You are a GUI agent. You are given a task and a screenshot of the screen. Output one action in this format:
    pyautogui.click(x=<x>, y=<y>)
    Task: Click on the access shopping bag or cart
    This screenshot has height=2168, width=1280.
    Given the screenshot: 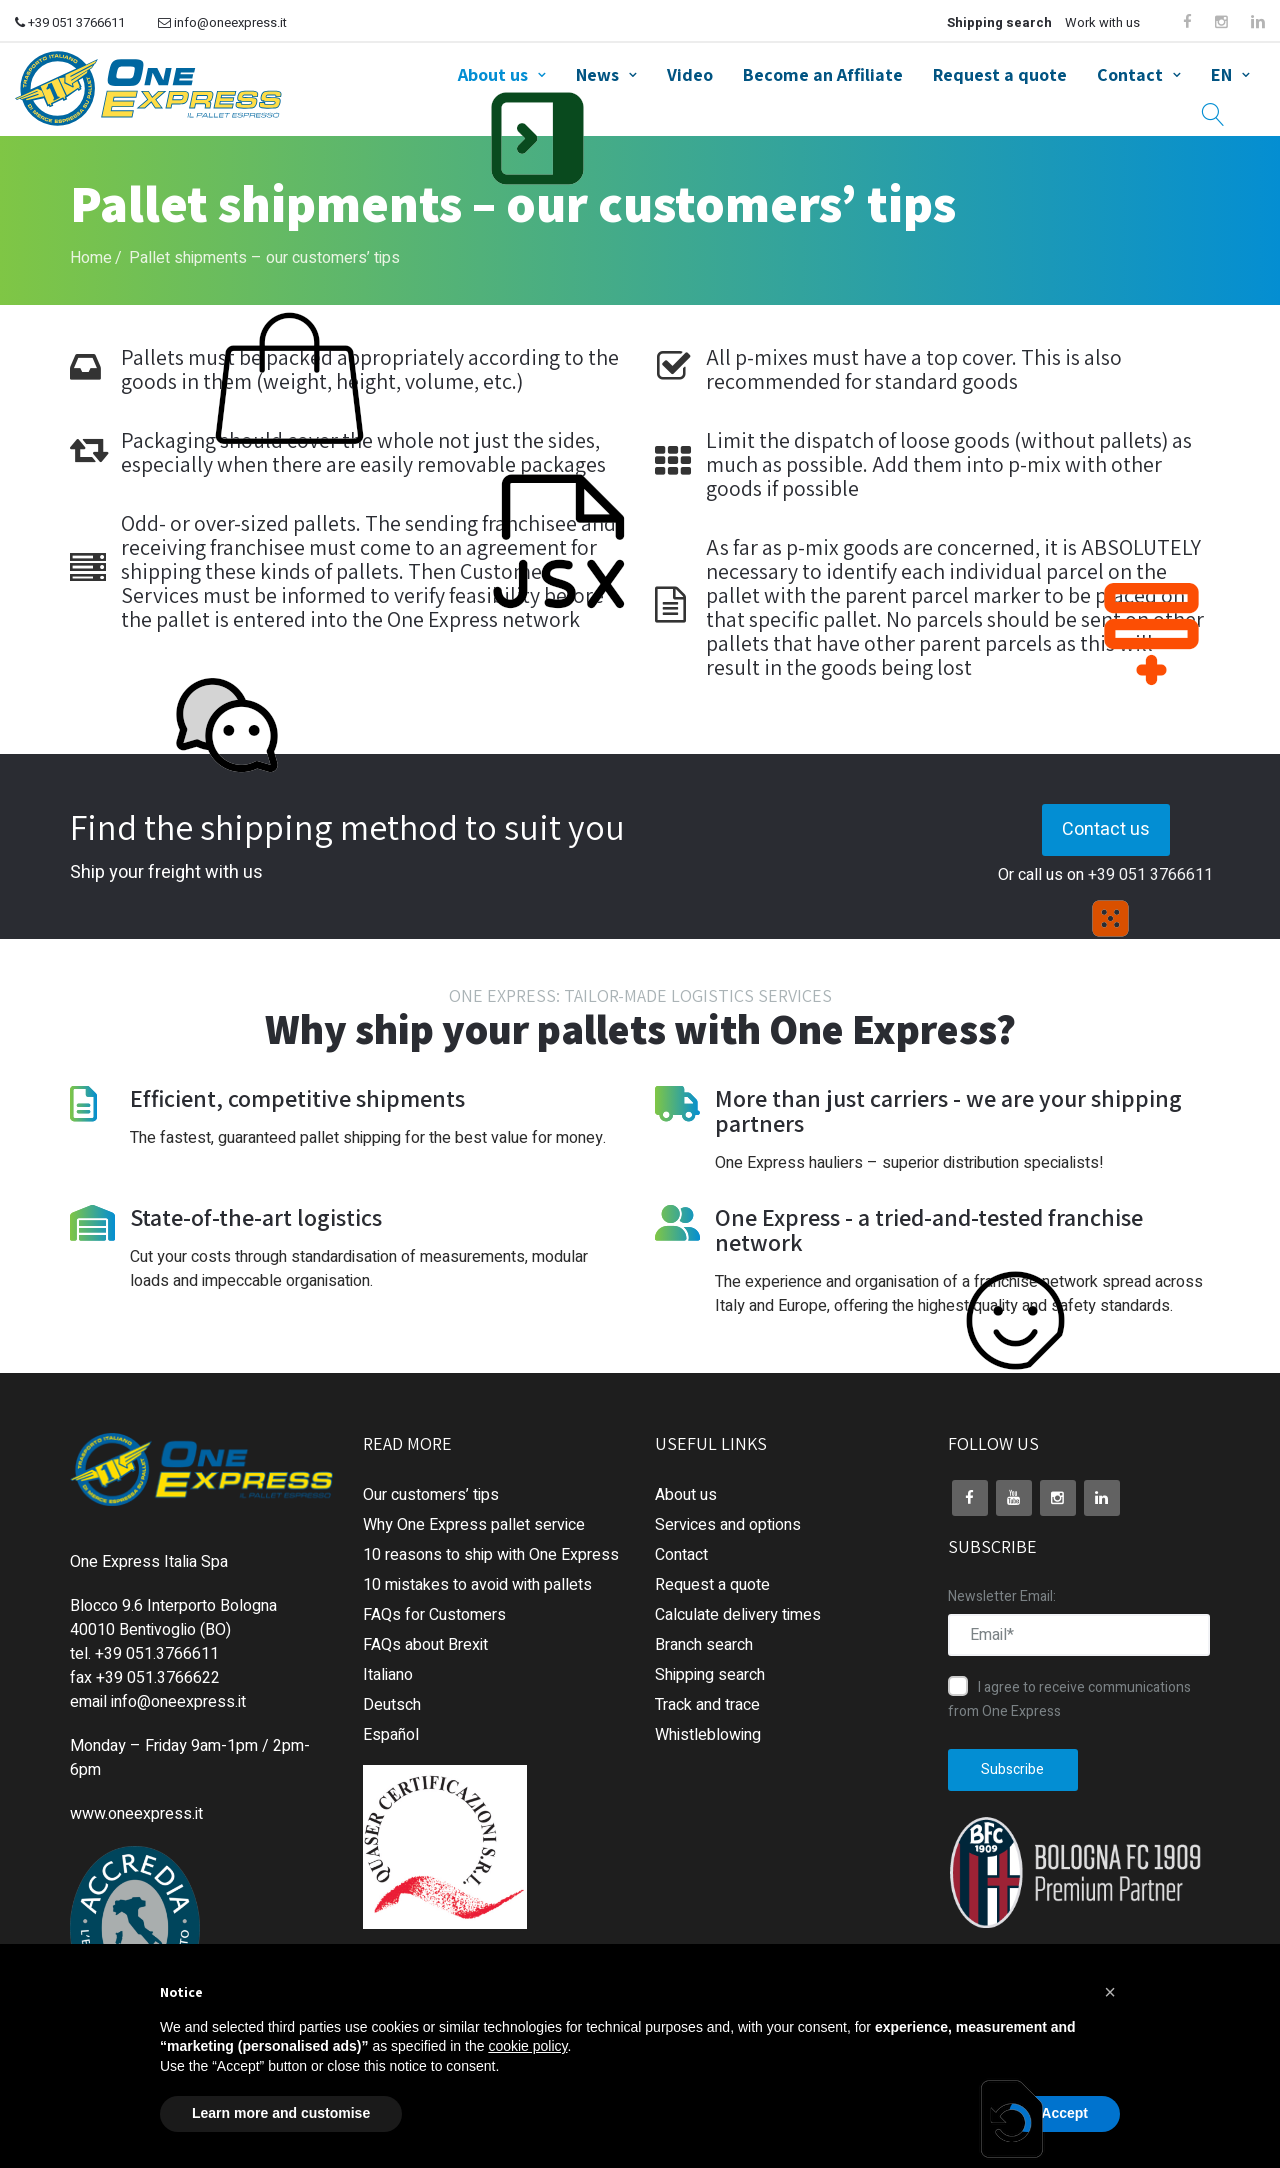 What is the action you would take?
    pyautogui.click(x=289, y=386)
    